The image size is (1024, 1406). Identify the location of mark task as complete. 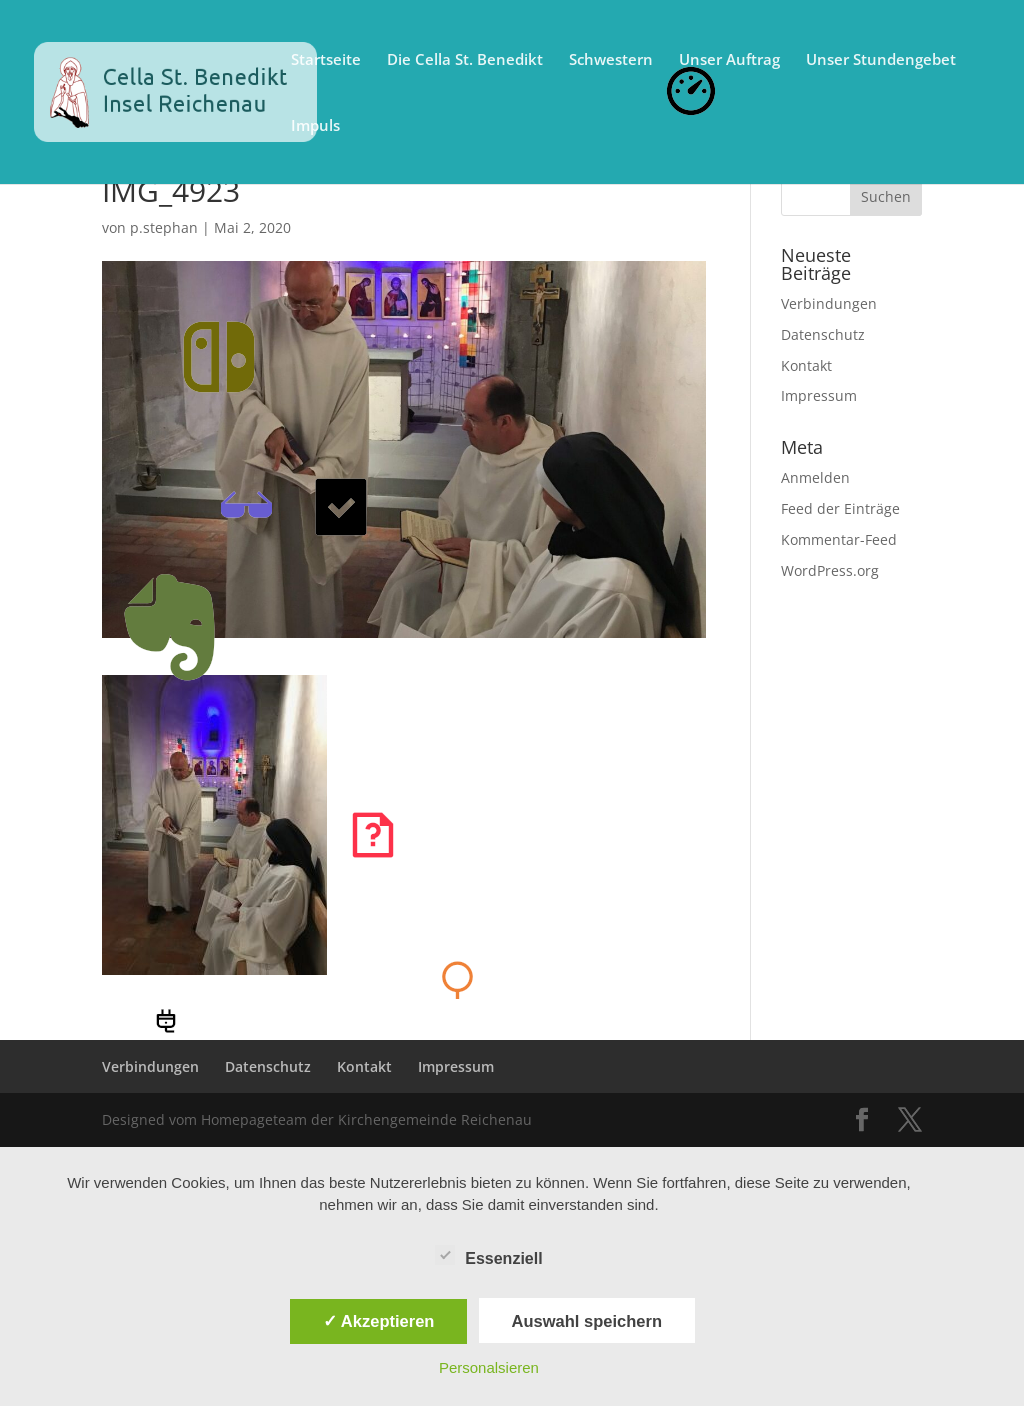
(341, 507).